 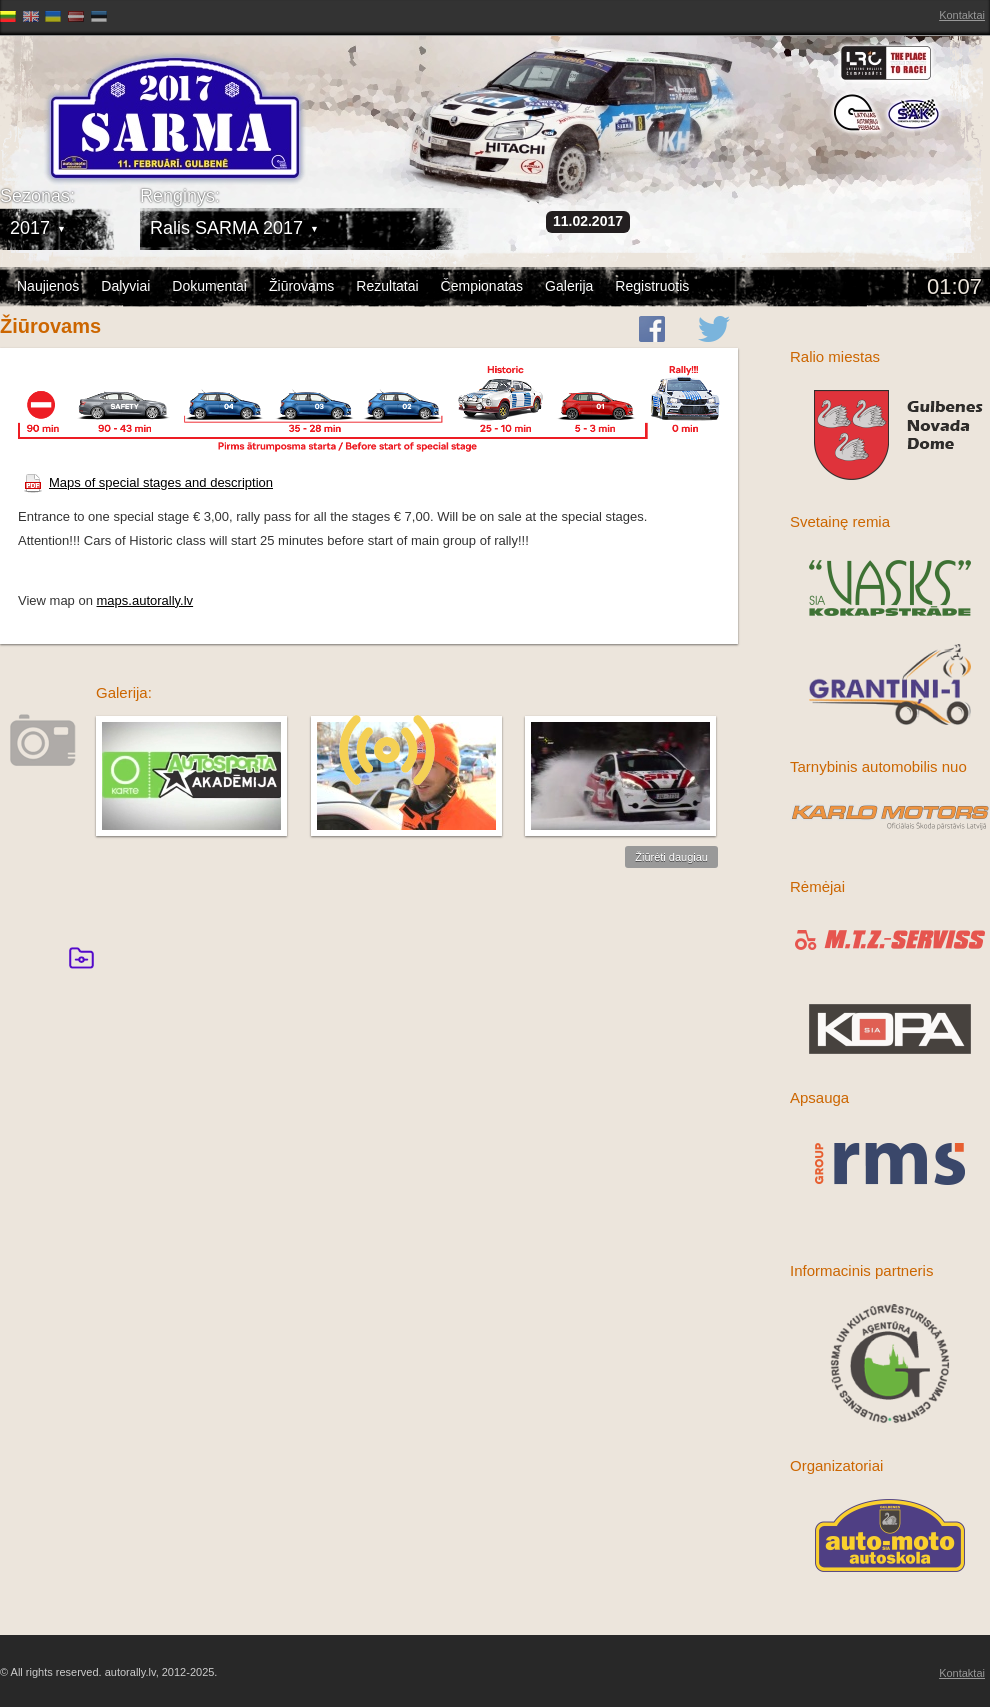 What do you see at coordinates (81, 958) in the screenshot?
I see `access git repository folder` at bounding box center [81, 958].